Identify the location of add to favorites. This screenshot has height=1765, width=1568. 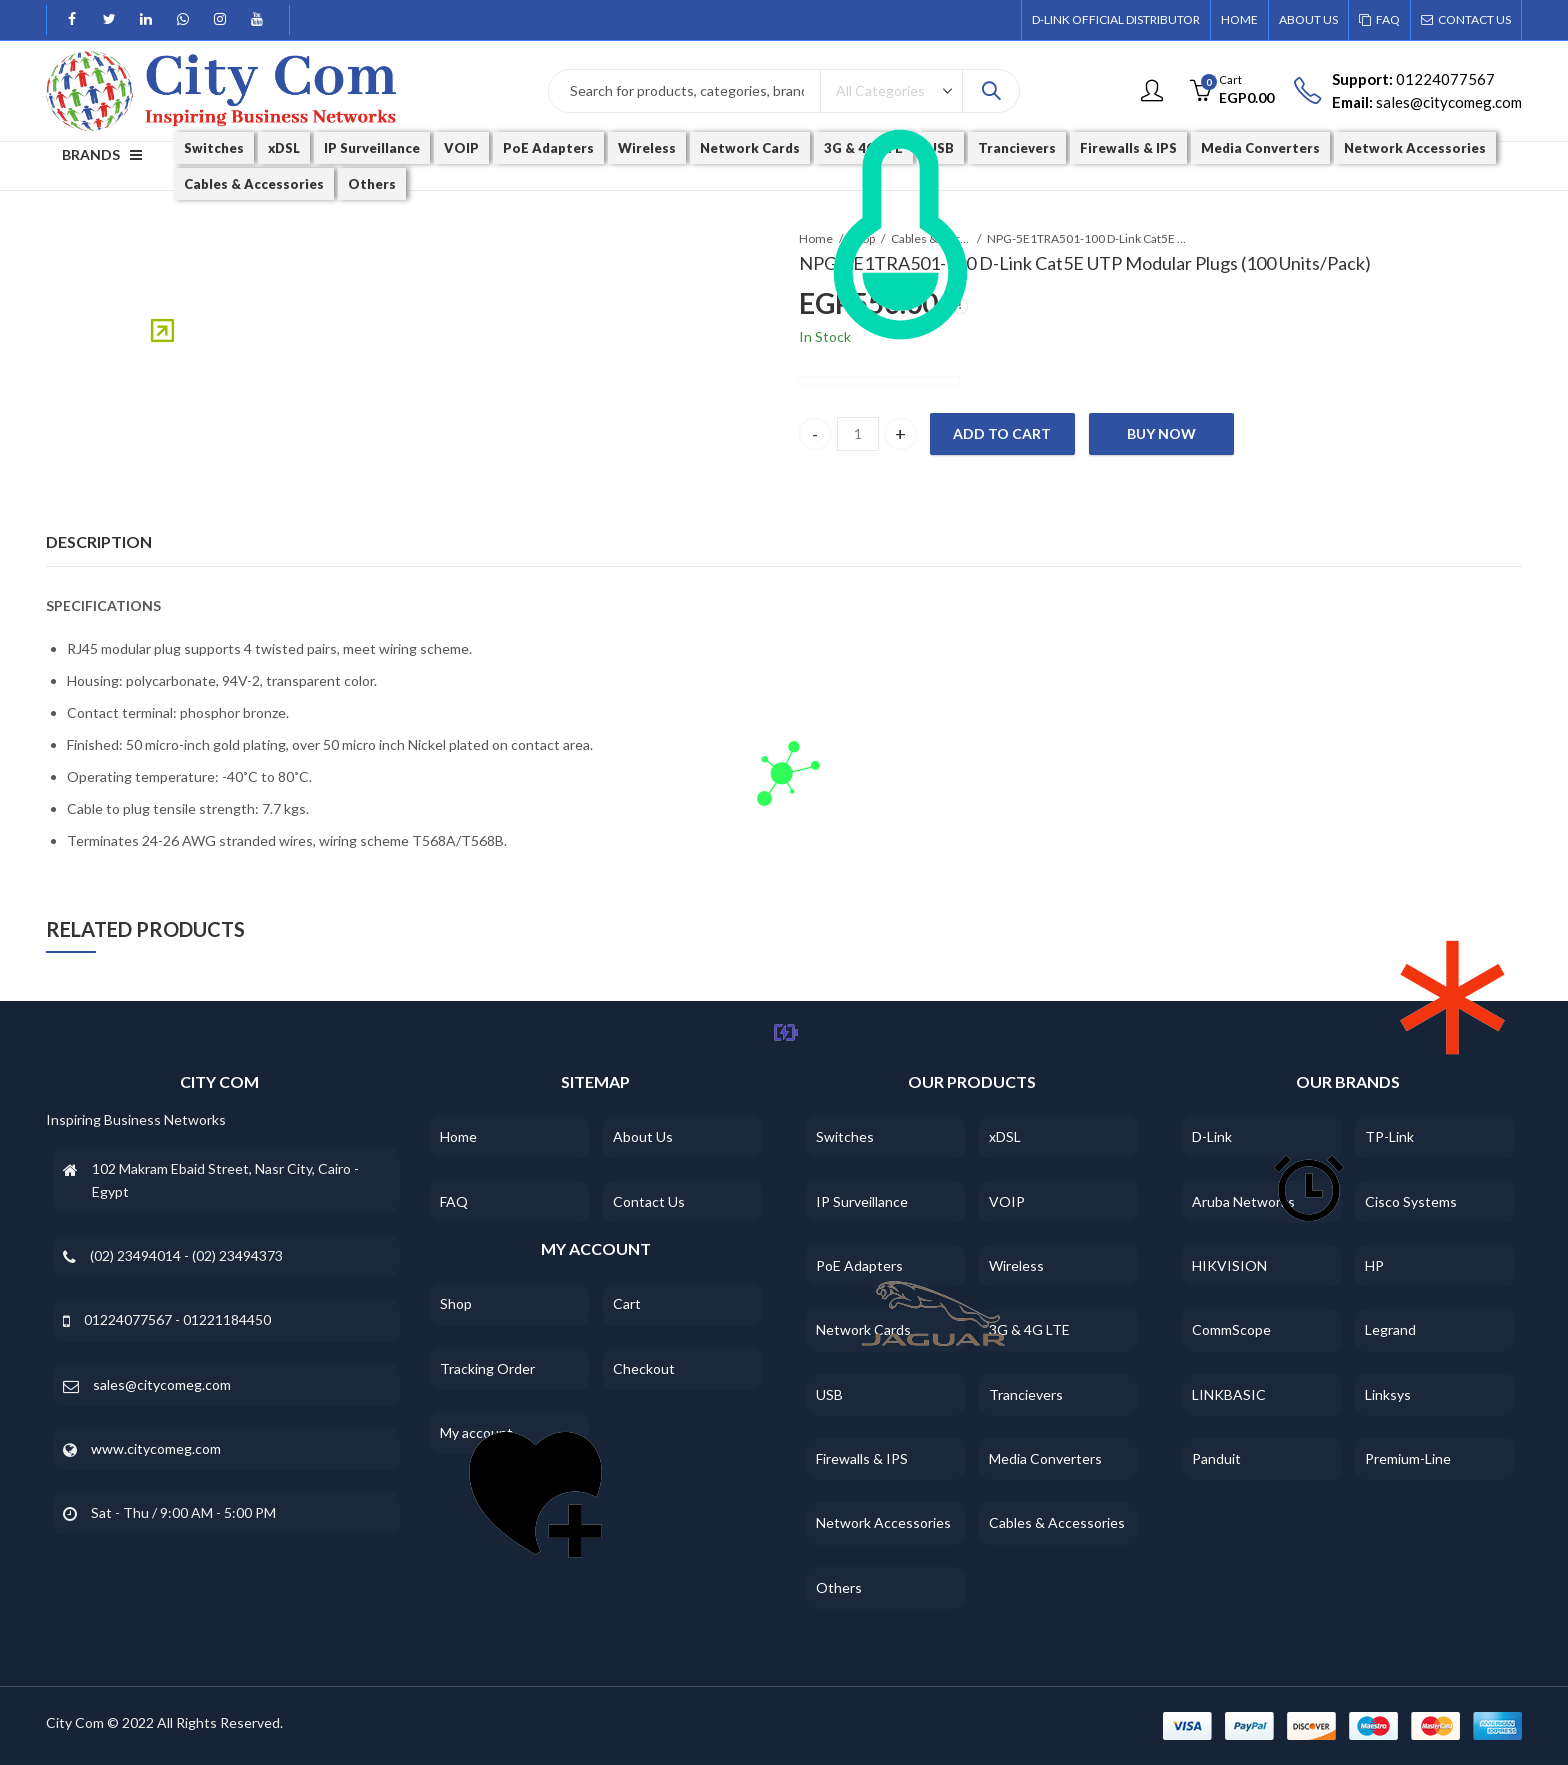
(535, 1491).